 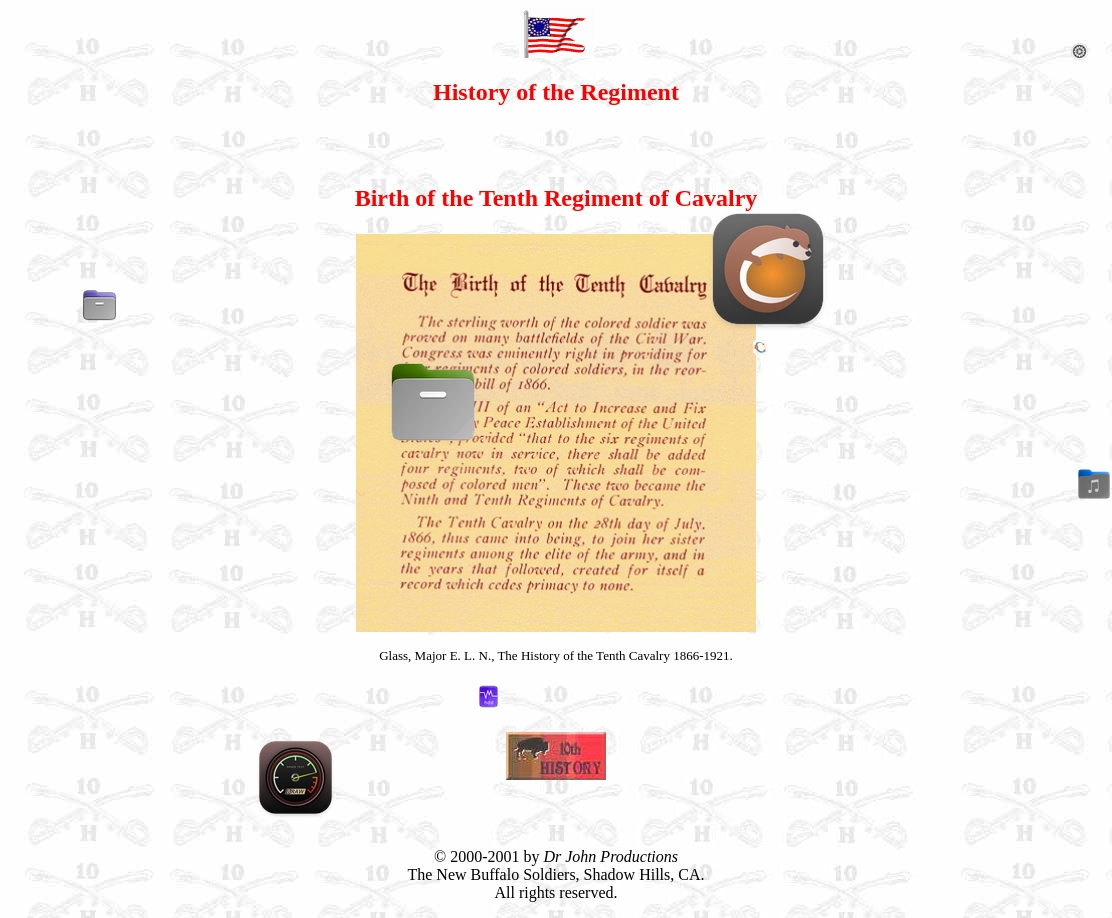 I want to click on open file manager application, so click(x=99, y=304).